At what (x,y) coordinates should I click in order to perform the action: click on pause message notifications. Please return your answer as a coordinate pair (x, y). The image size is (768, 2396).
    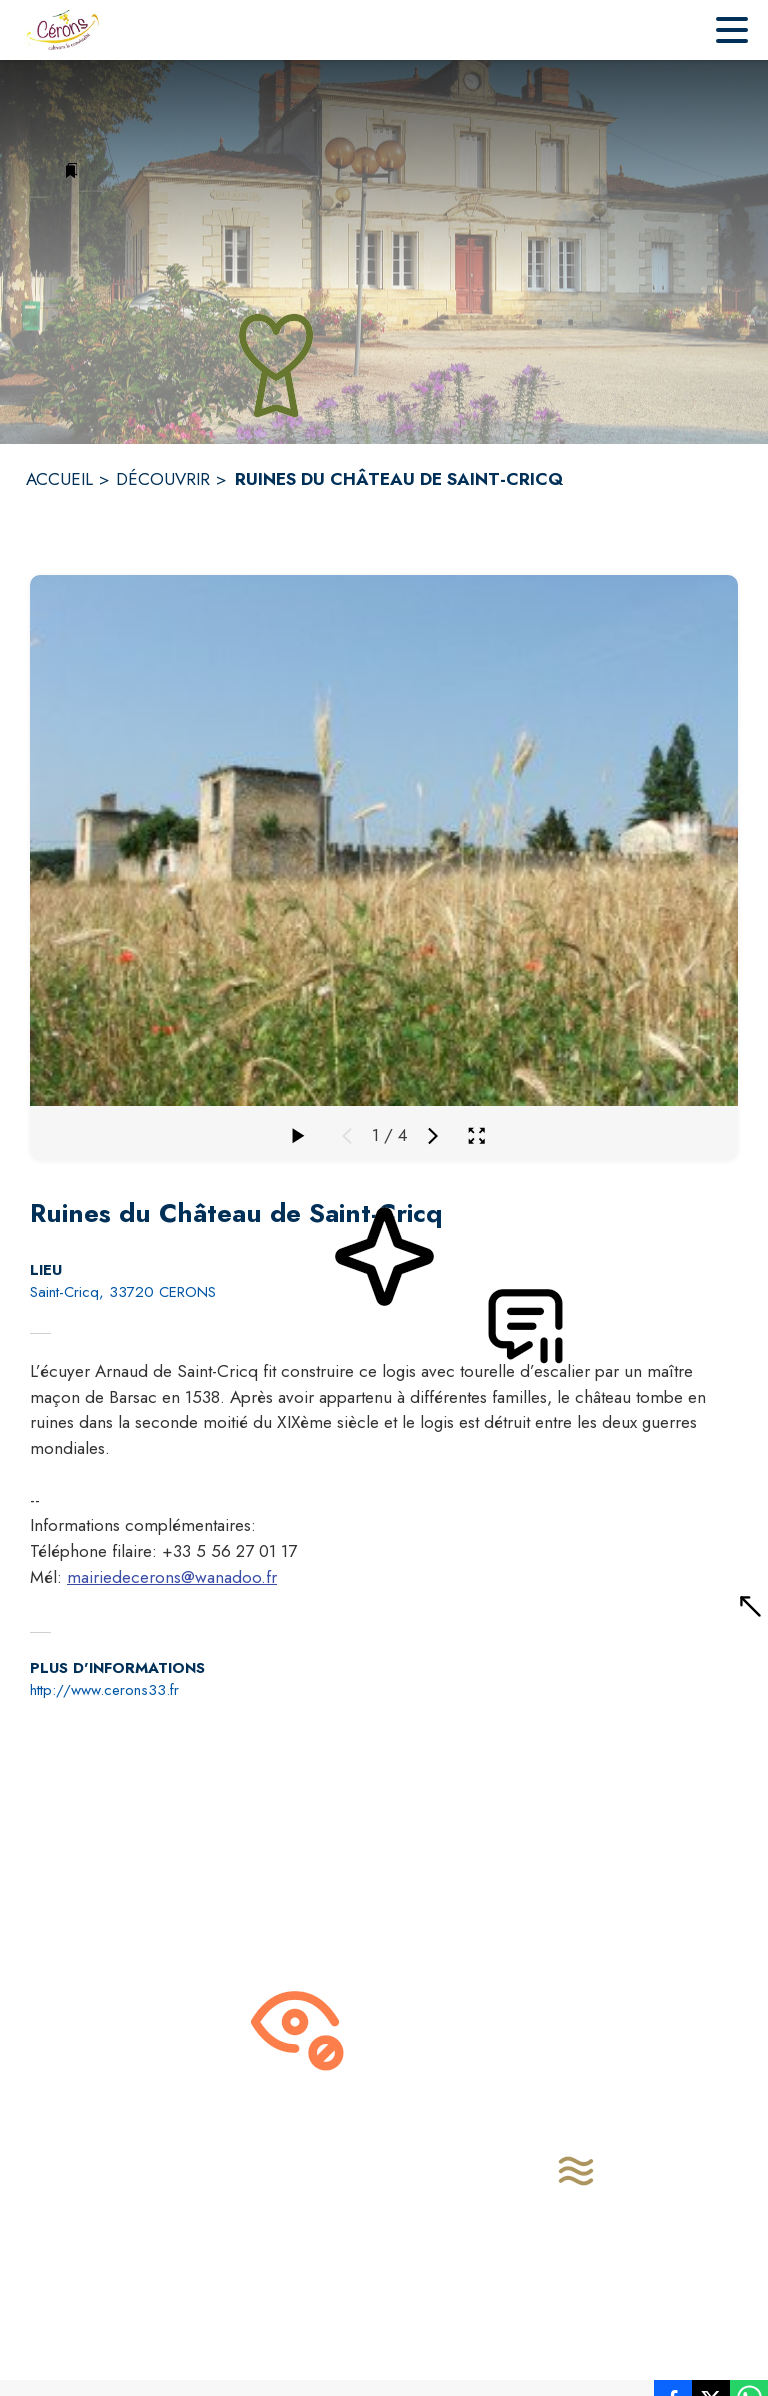
    Looking at the image, I should click on (525, 1322).